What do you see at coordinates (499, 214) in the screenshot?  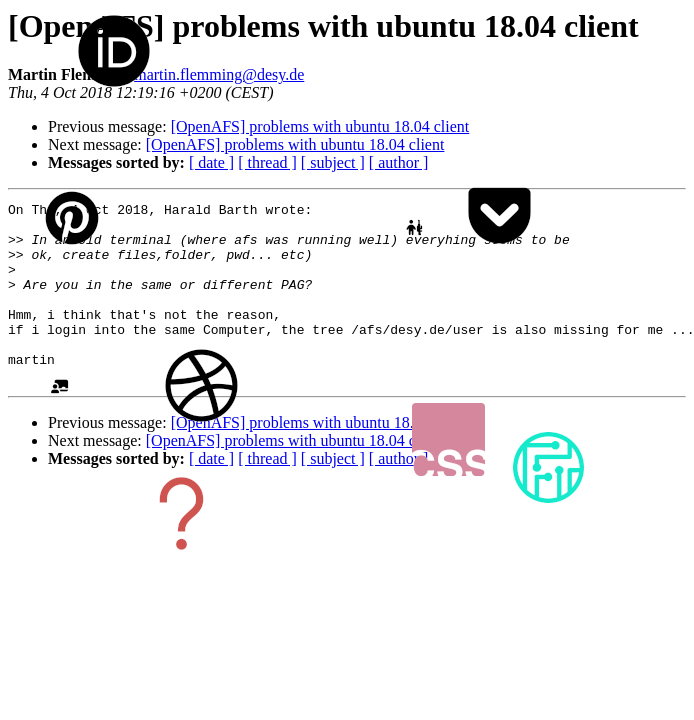 I see `save to Pocket` at bounding box center [499, 214].